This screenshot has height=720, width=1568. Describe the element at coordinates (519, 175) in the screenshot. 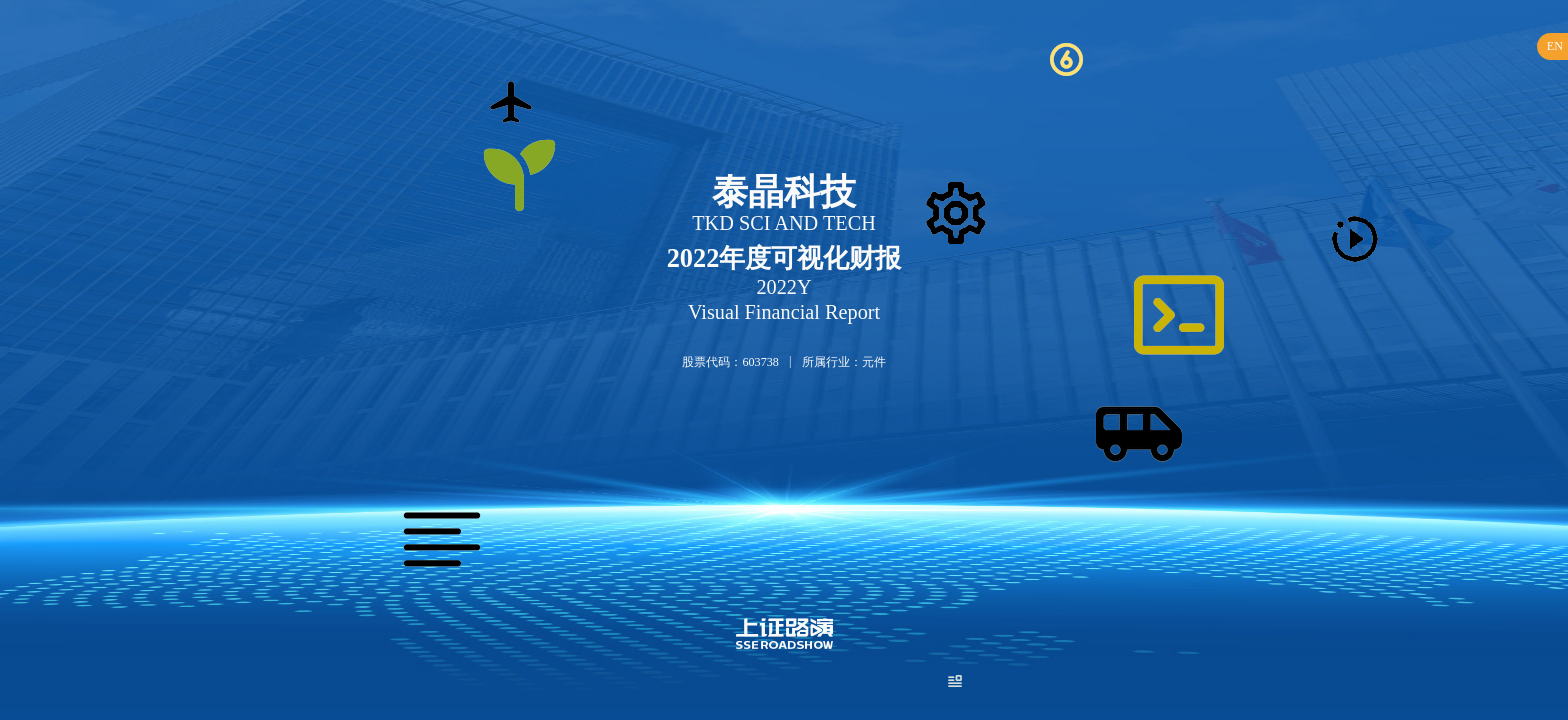

I see `indicates new growth or beginner status` at that location.